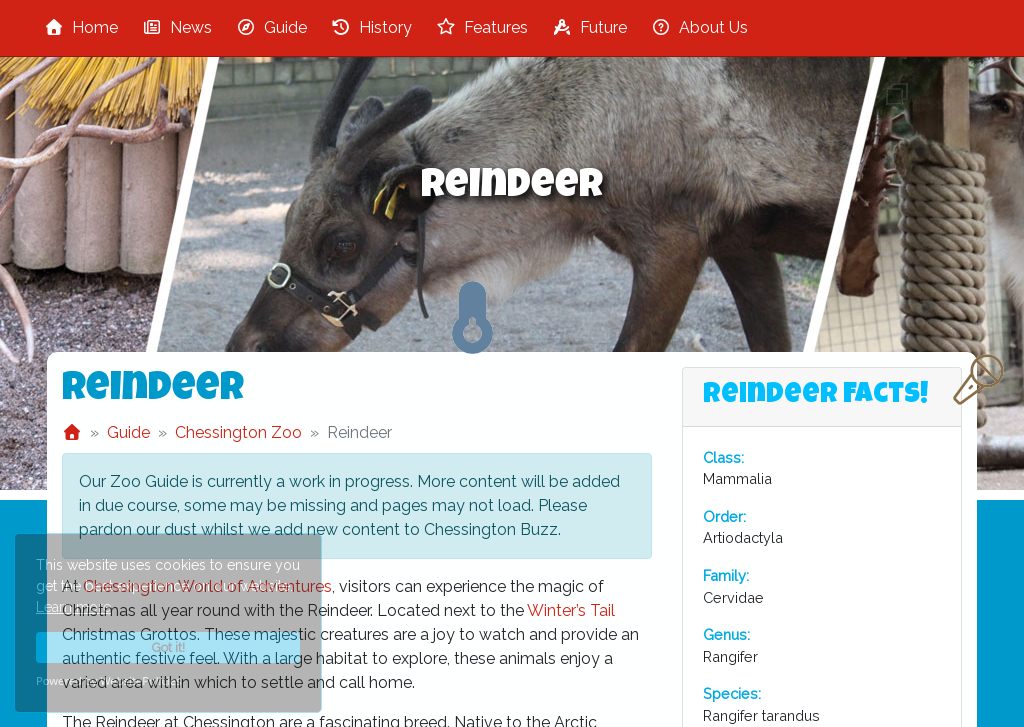 Image resolution: width=1024 pixels, height=727 pixels. Describe the element at coordinates (977, 380) in the screenshot. I see `access voice recording or audio input` at that location.